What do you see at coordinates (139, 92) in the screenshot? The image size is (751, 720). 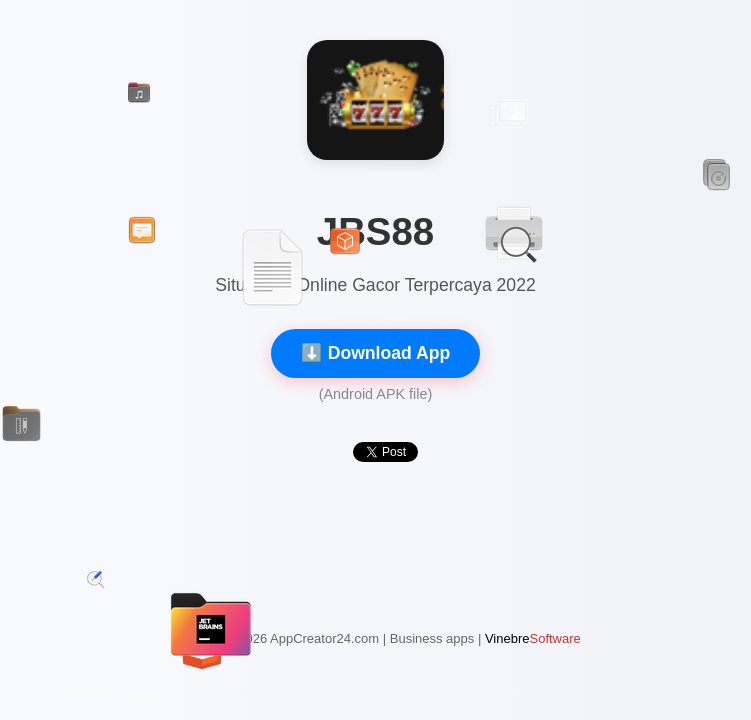 I see `open your music folder` at bounding box center [139, 92].